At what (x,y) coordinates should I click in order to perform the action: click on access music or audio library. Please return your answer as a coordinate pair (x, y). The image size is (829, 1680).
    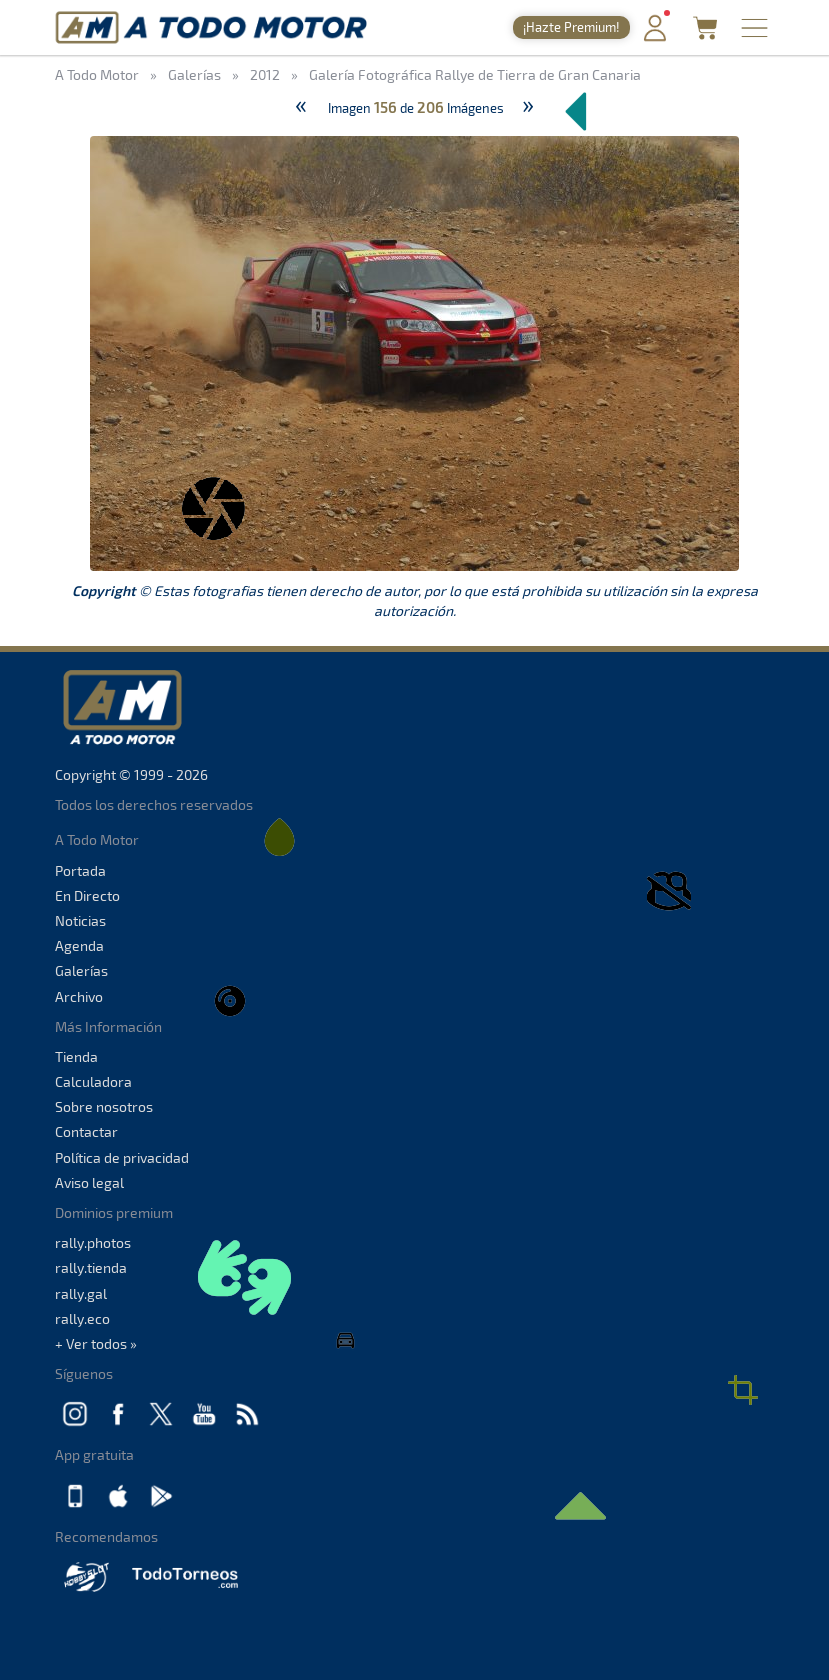
    Looking at the image, I should click on (230, 1001).